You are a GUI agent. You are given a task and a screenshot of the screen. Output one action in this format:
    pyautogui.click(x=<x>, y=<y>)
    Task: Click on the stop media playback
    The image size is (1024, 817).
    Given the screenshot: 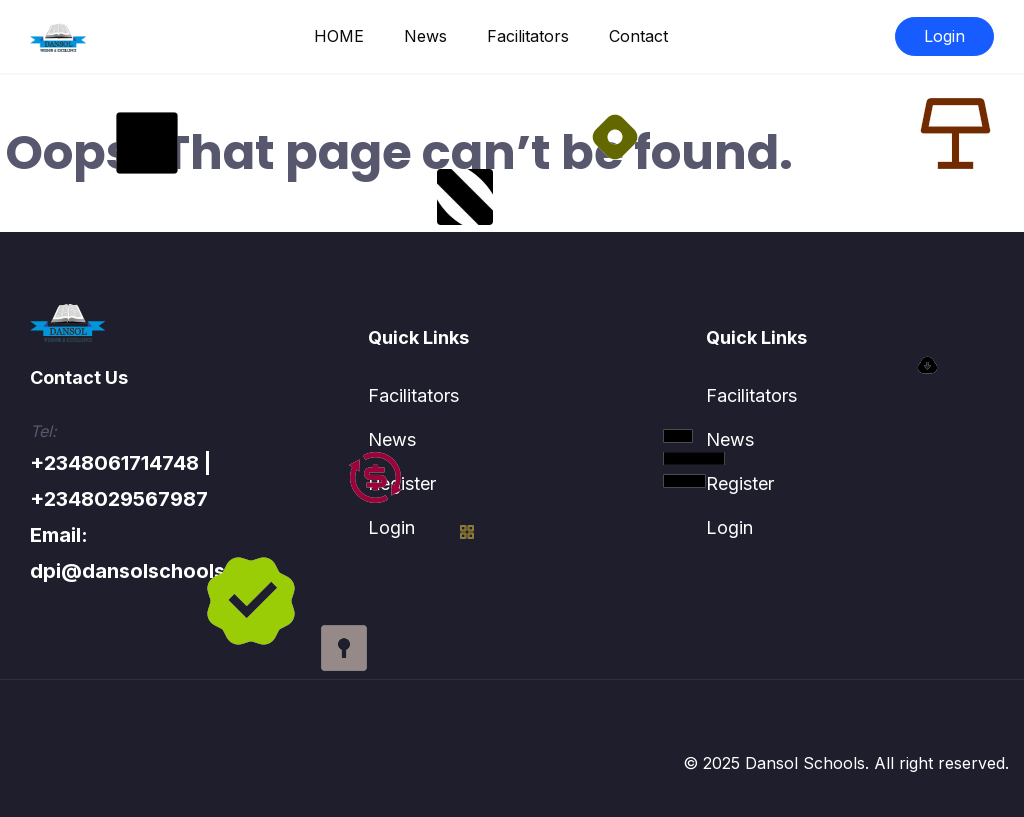 What is the action you would take?
    pyautogui.click(x=147, y=143)
    